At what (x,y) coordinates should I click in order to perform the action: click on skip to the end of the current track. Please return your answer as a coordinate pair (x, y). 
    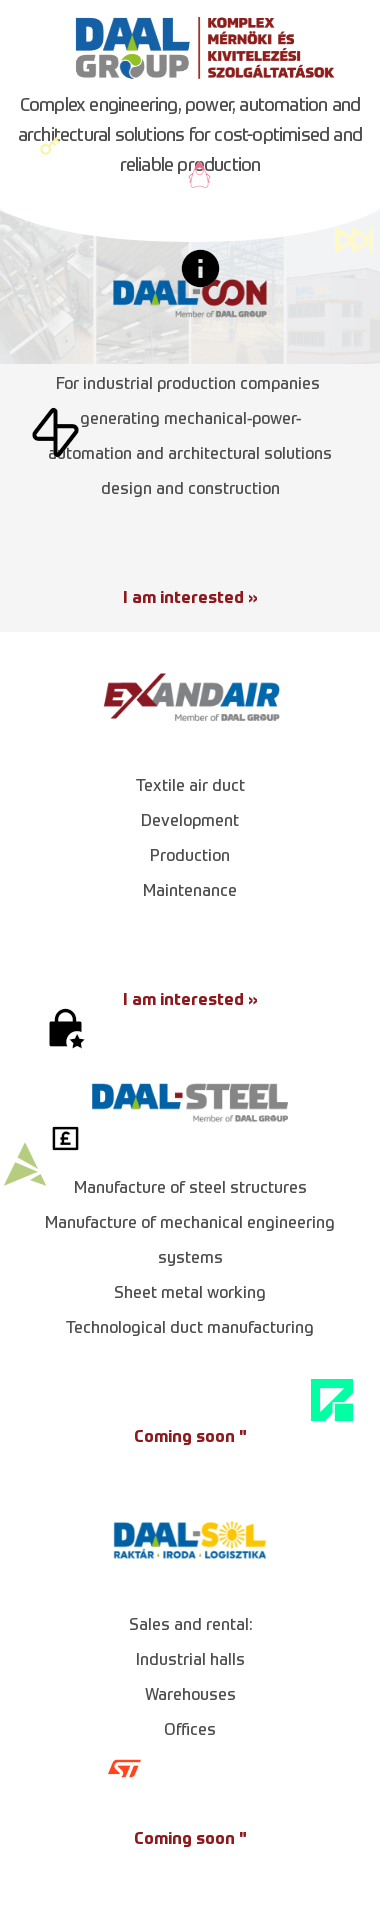
    Looking at the image, I should click on (354, 240).